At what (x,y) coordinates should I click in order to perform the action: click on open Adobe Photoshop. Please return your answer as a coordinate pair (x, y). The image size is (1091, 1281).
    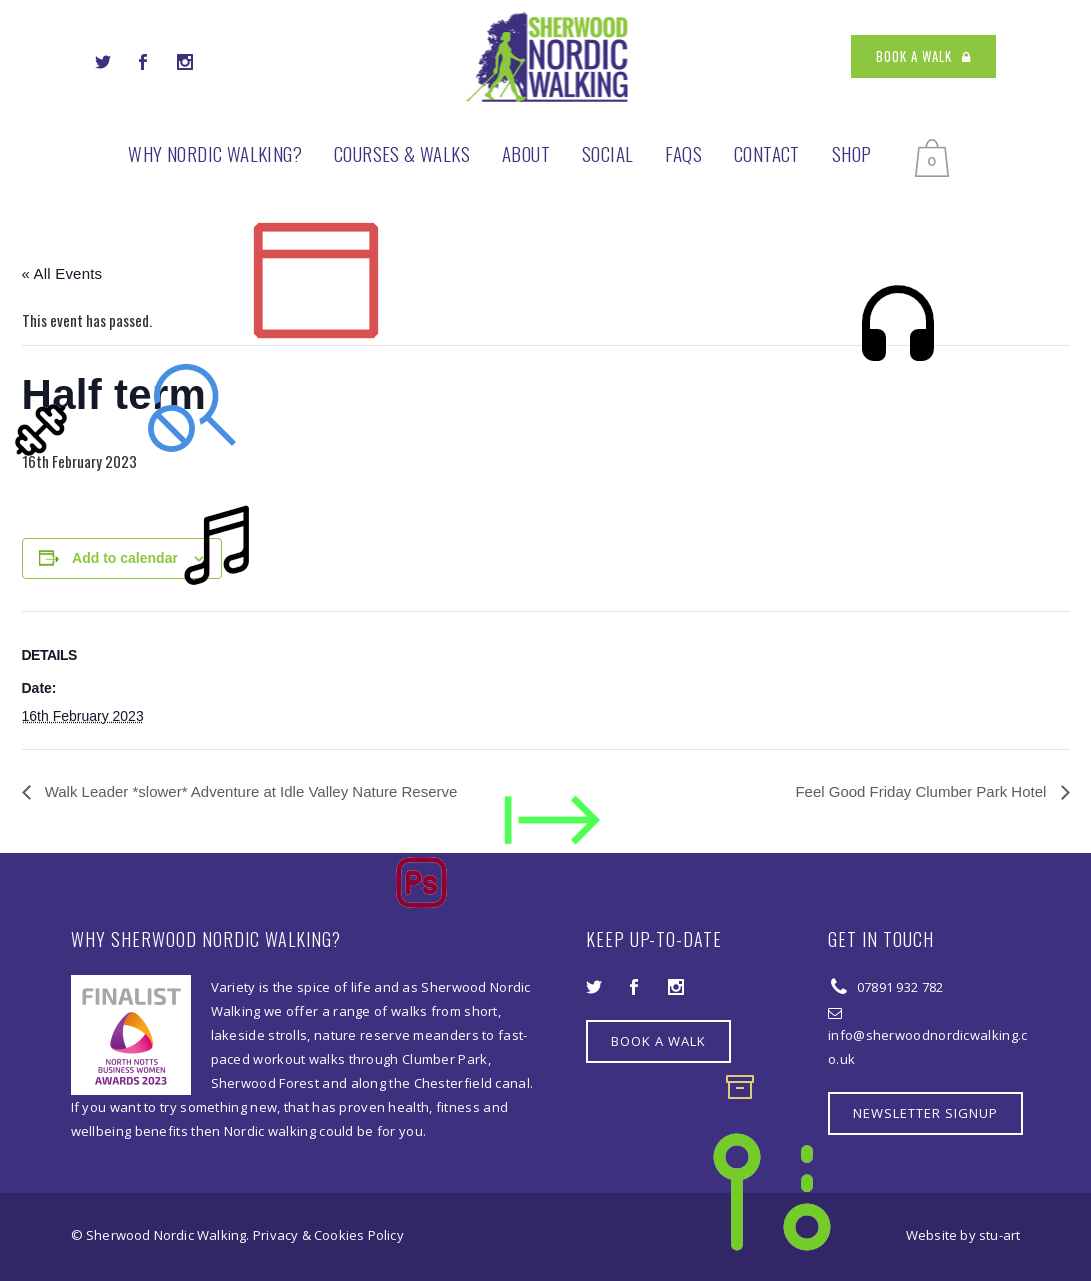
    Looking at the image, I should click on (421, 882).